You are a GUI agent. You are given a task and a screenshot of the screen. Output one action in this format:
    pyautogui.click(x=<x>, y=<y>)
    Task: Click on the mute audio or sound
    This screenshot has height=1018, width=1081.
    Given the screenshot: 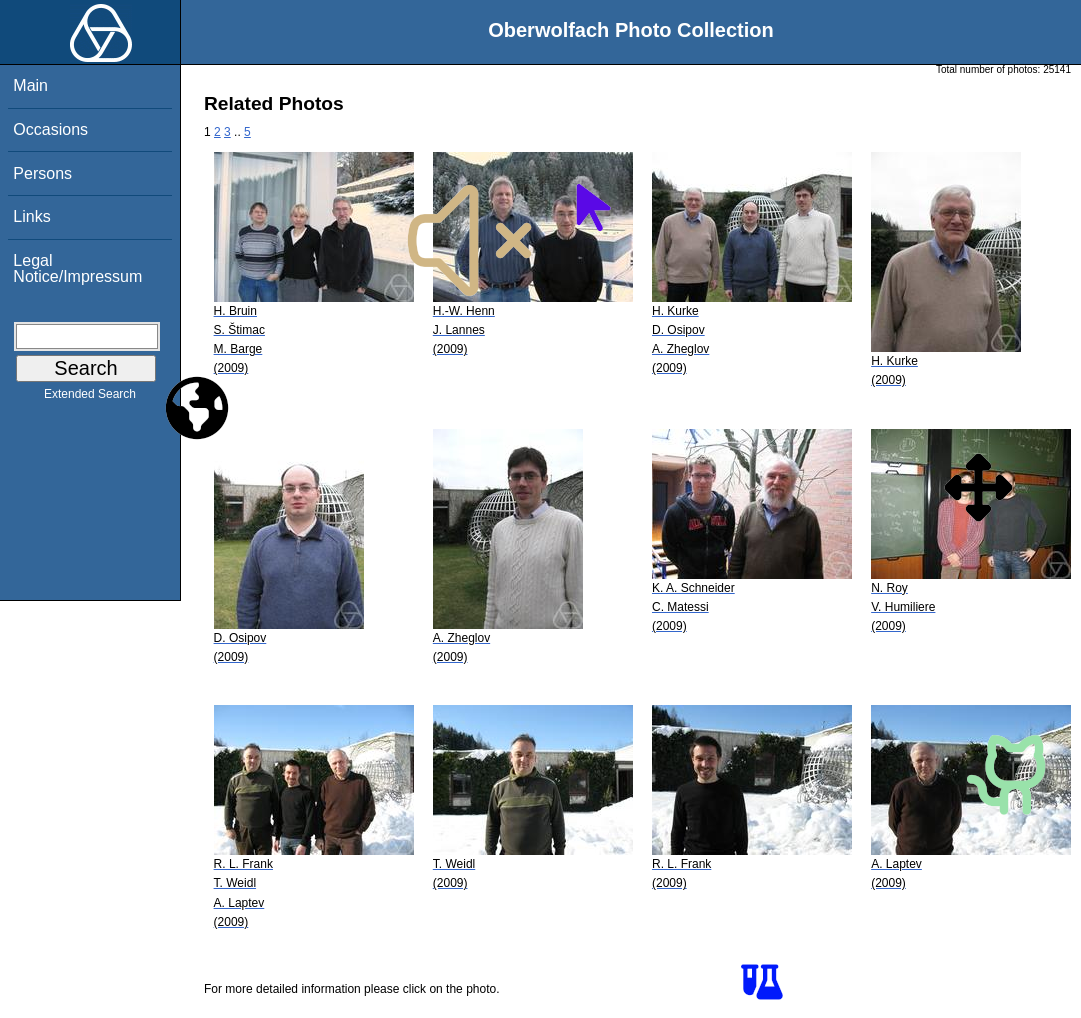 What is the action you would take?
    pyautogui.click(x=469, y=240)
    